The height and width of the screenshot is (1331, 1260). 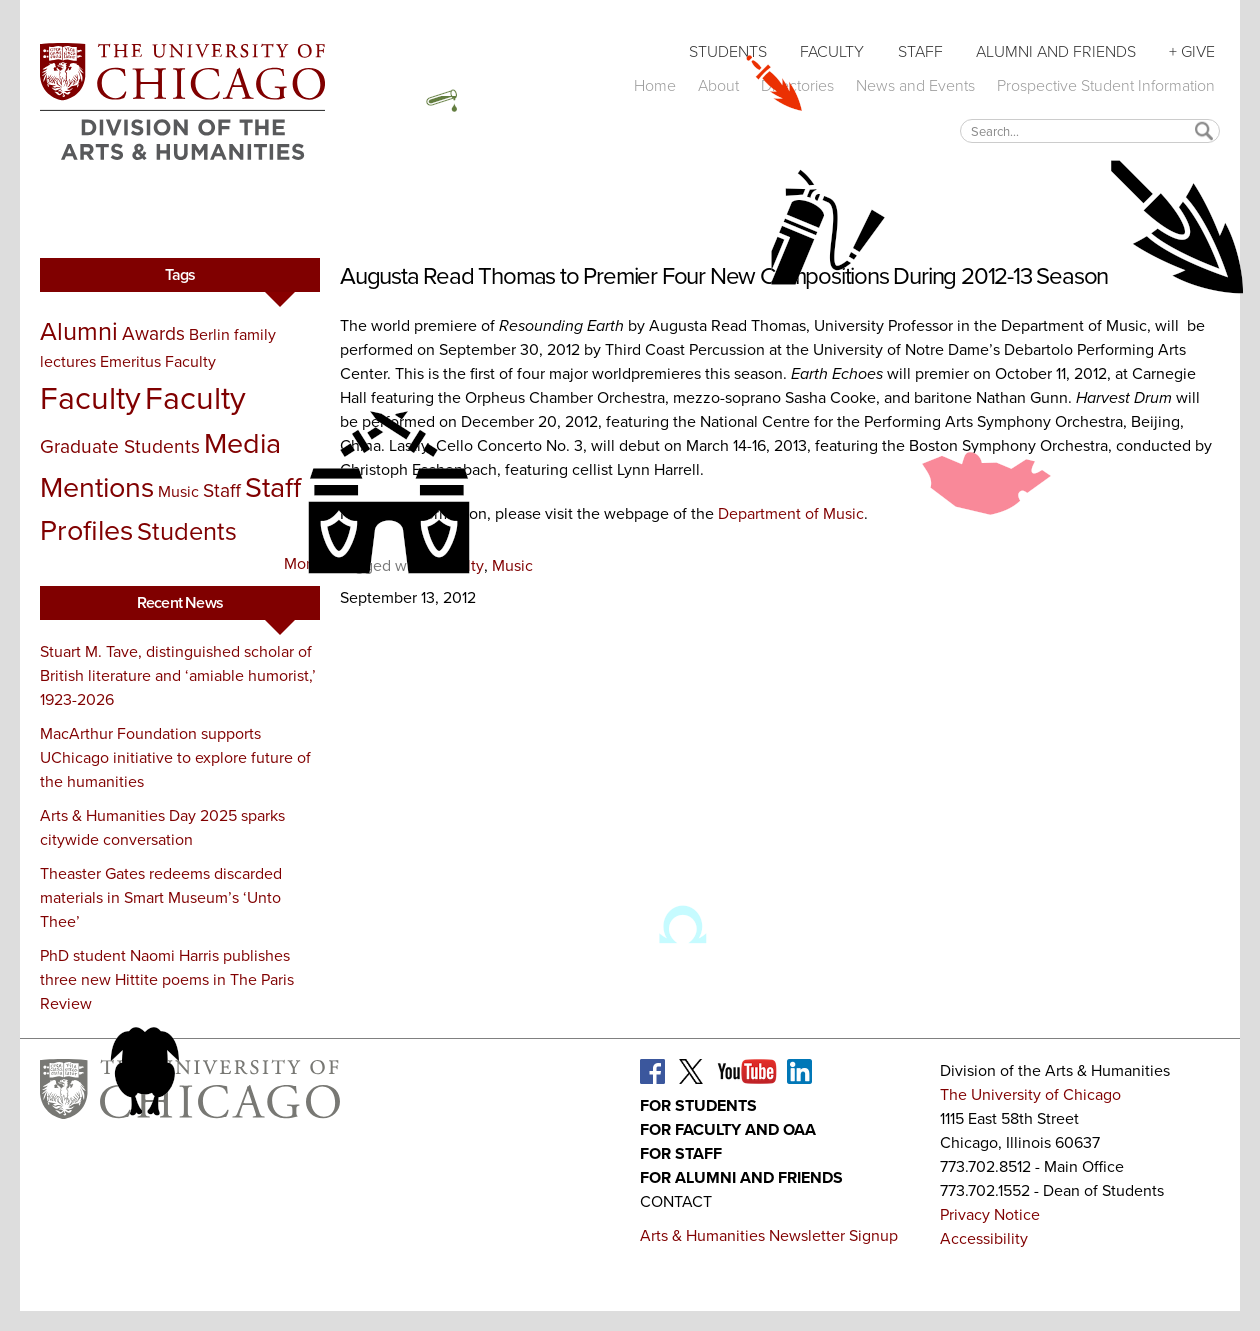 I want to click on access military or troop buildings, so click(x=389, y=493).